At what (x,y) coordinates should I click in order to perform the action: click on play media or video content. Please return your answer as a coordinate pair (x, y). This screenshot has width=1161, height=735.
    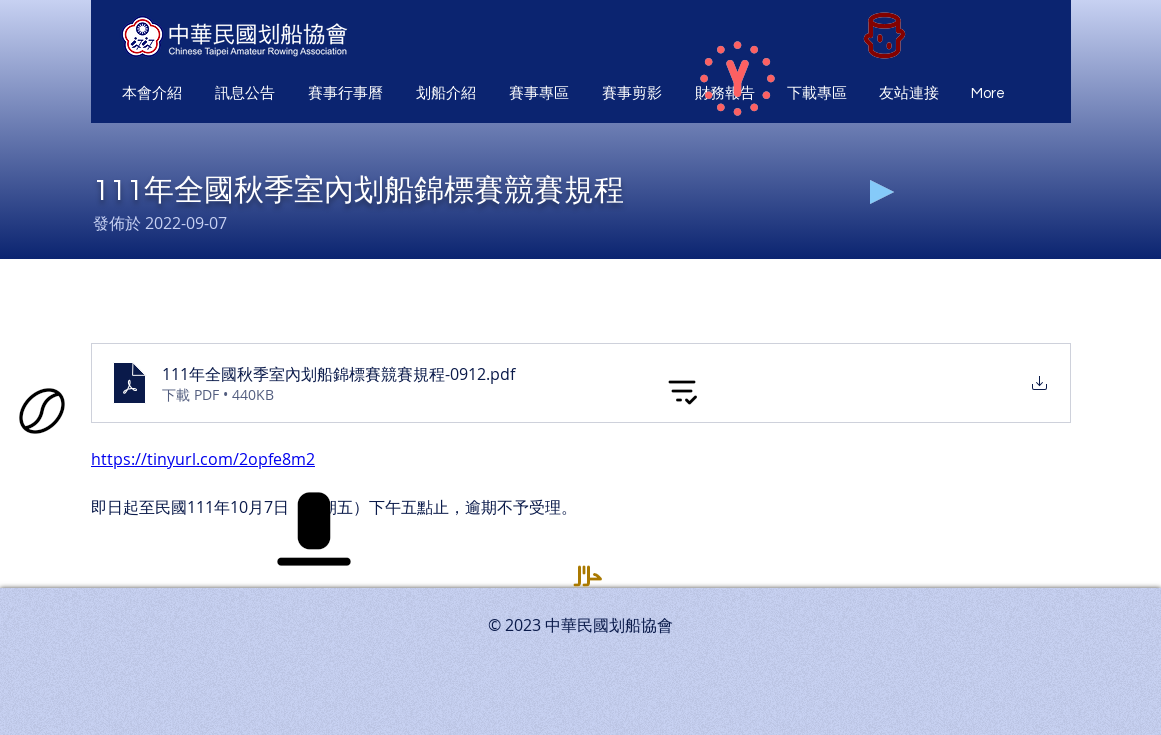
    Looking at the image, I should click on (882, 192).